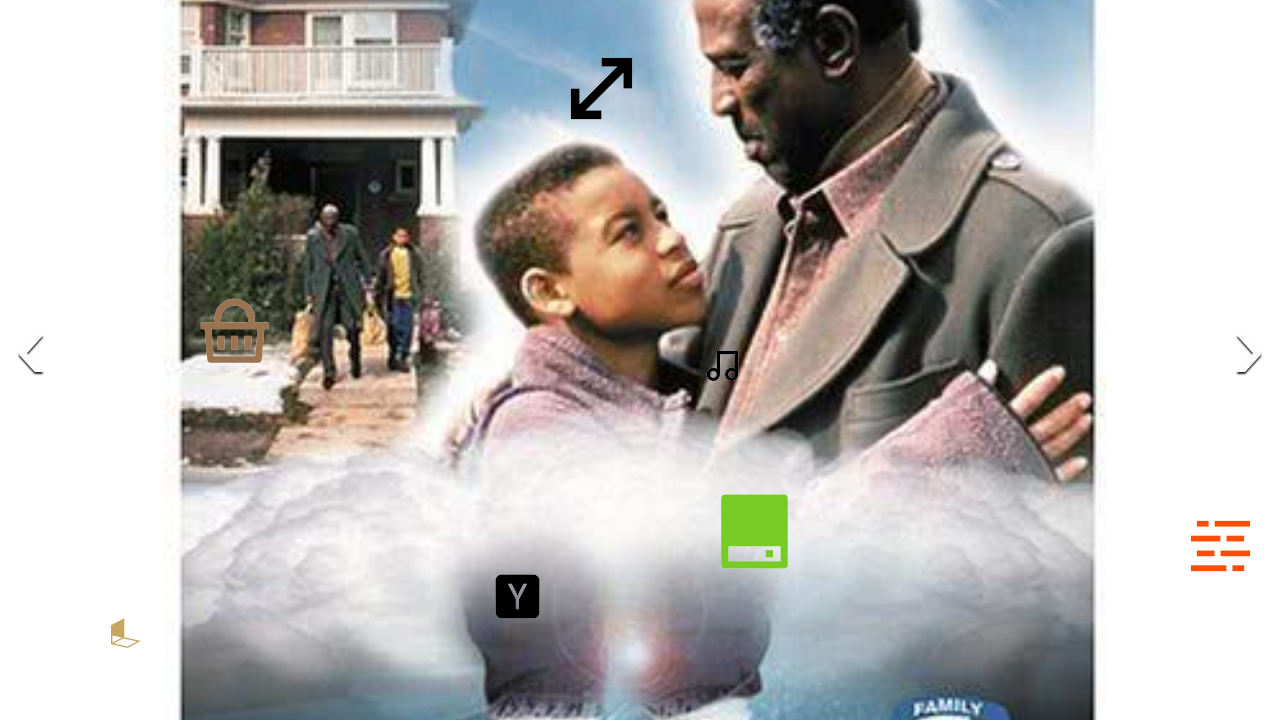  Describe the element at coordinates (601, 88) in the screenshot. I see `expand content to full screen` at that location.